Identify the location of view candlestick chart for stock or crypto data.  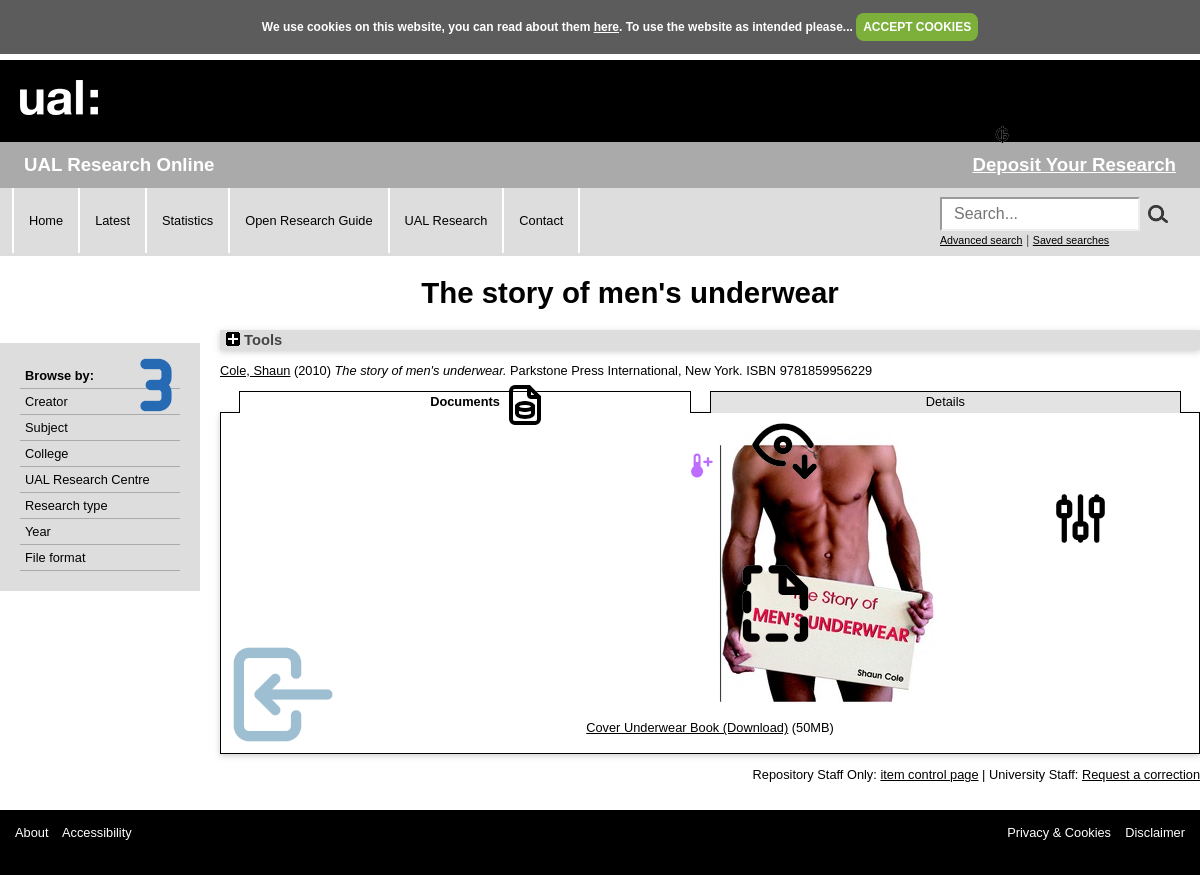
(1080, 518).